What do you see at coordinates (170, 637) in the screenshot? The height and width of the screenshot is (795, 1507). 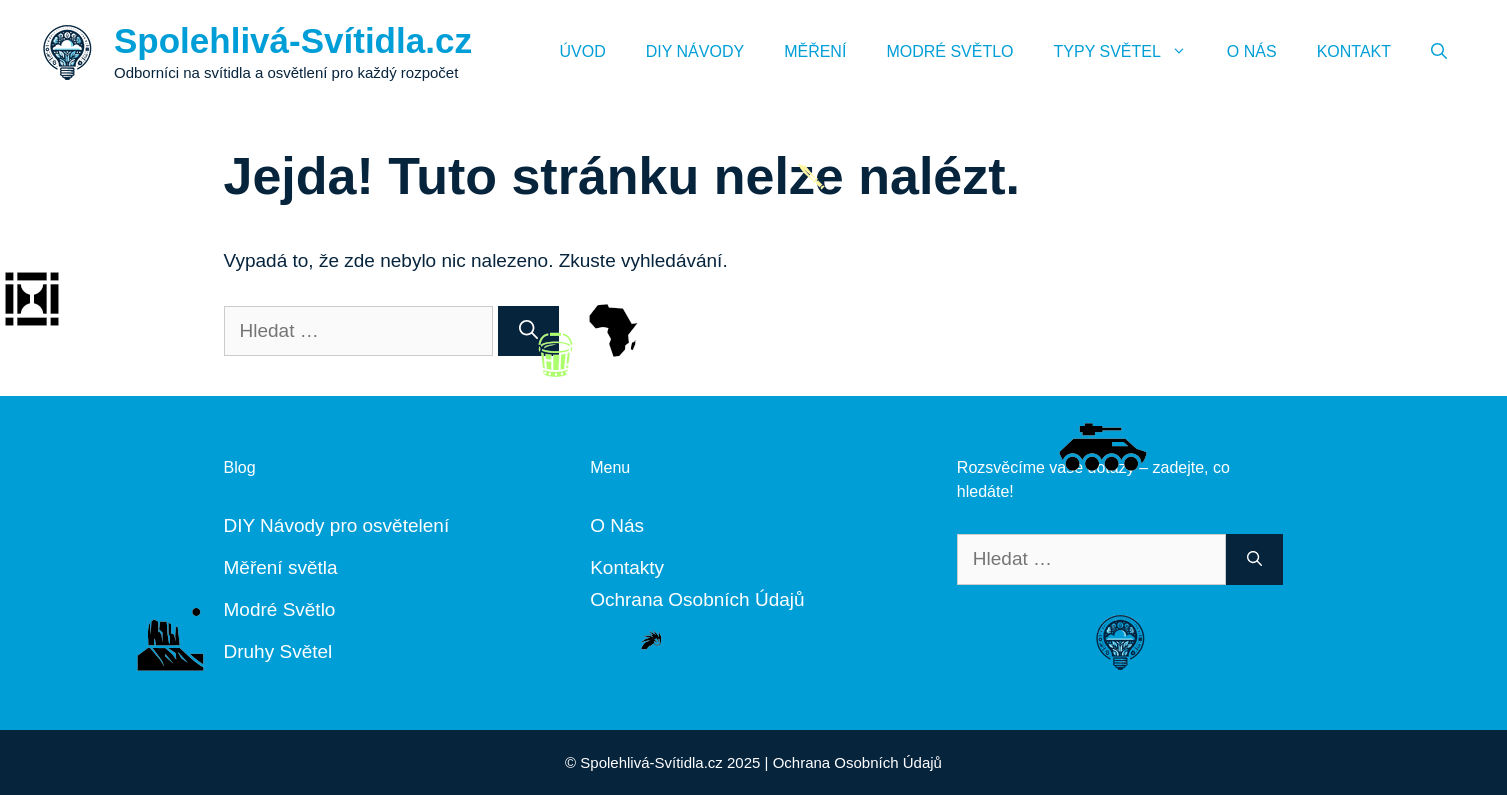 I see `navigate to Monument Valley game` at bounding box center [170, 637].